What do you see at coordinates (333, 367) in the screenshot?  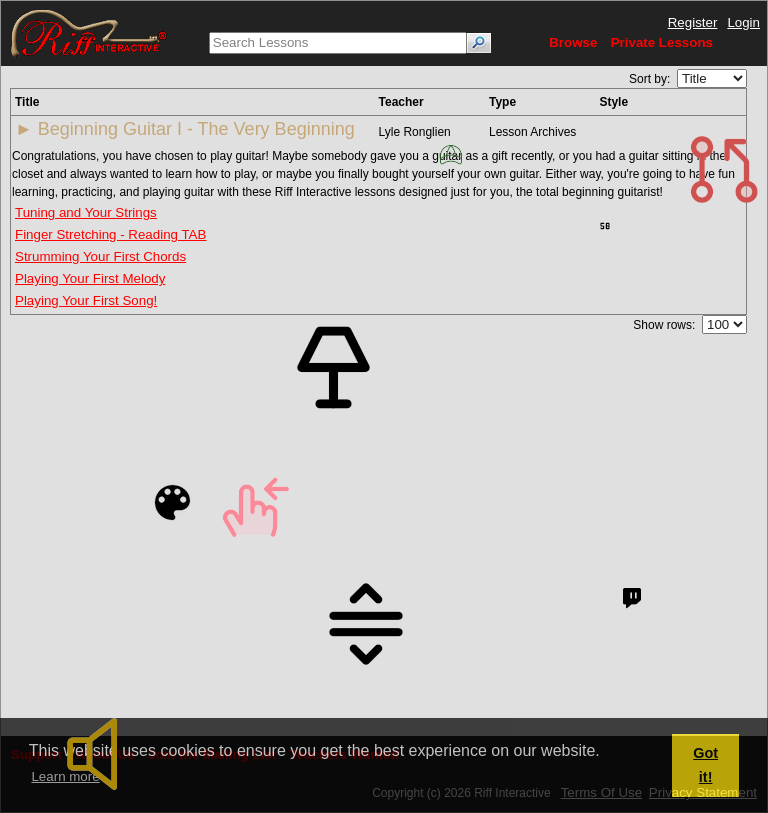 I see `toggle lamp or lighting on/off` at bounding box center [333, 367].